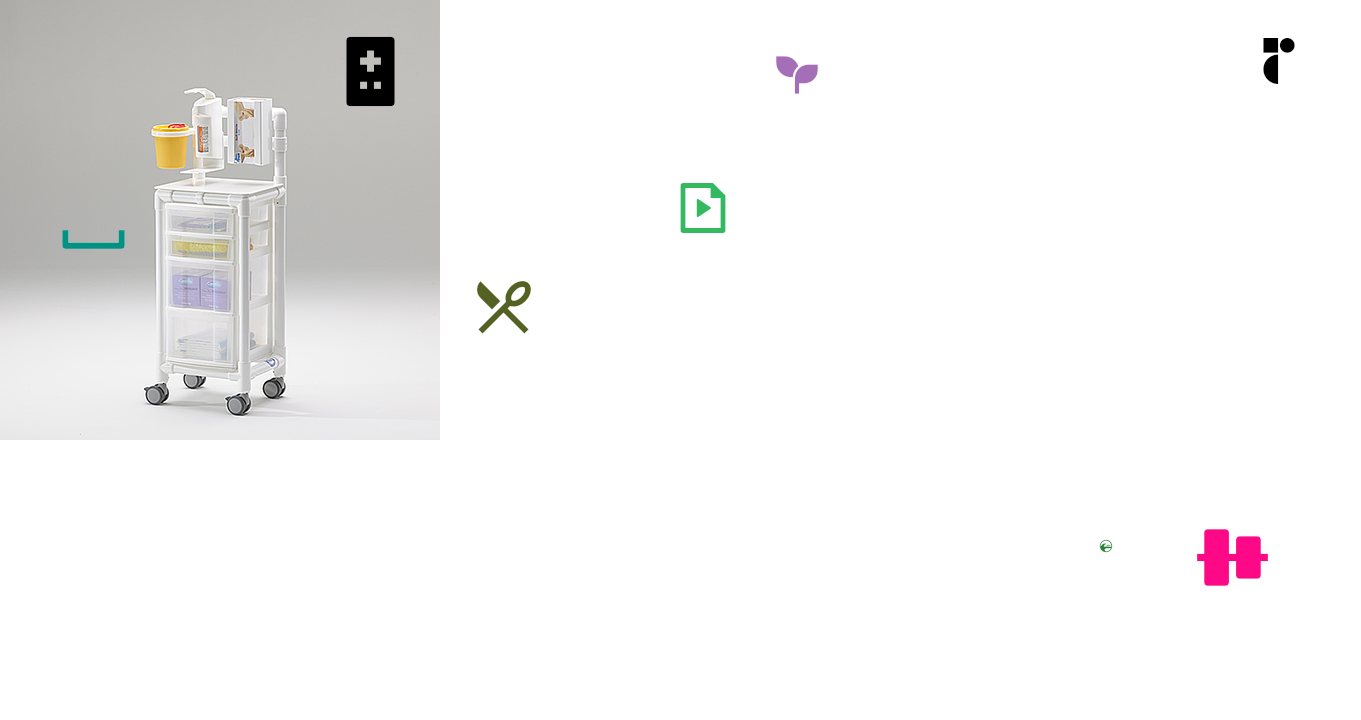 The image size is (1361, 720). I want to click on insert a space character in text, so click(93, 239).